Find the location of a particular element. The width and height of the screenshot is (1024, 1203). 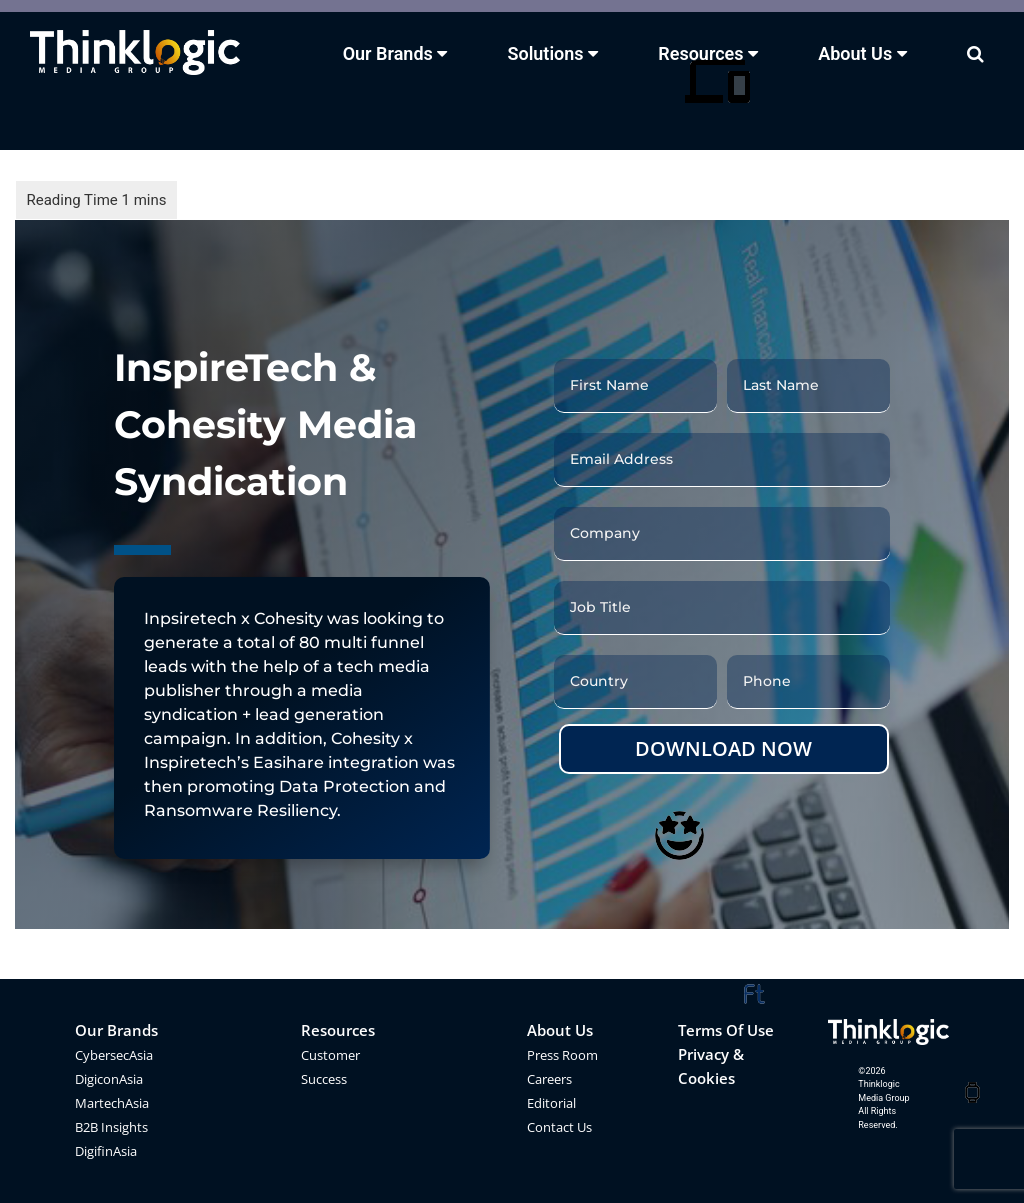

indicates hungarian forint currency is located at coordinates (754, 994).